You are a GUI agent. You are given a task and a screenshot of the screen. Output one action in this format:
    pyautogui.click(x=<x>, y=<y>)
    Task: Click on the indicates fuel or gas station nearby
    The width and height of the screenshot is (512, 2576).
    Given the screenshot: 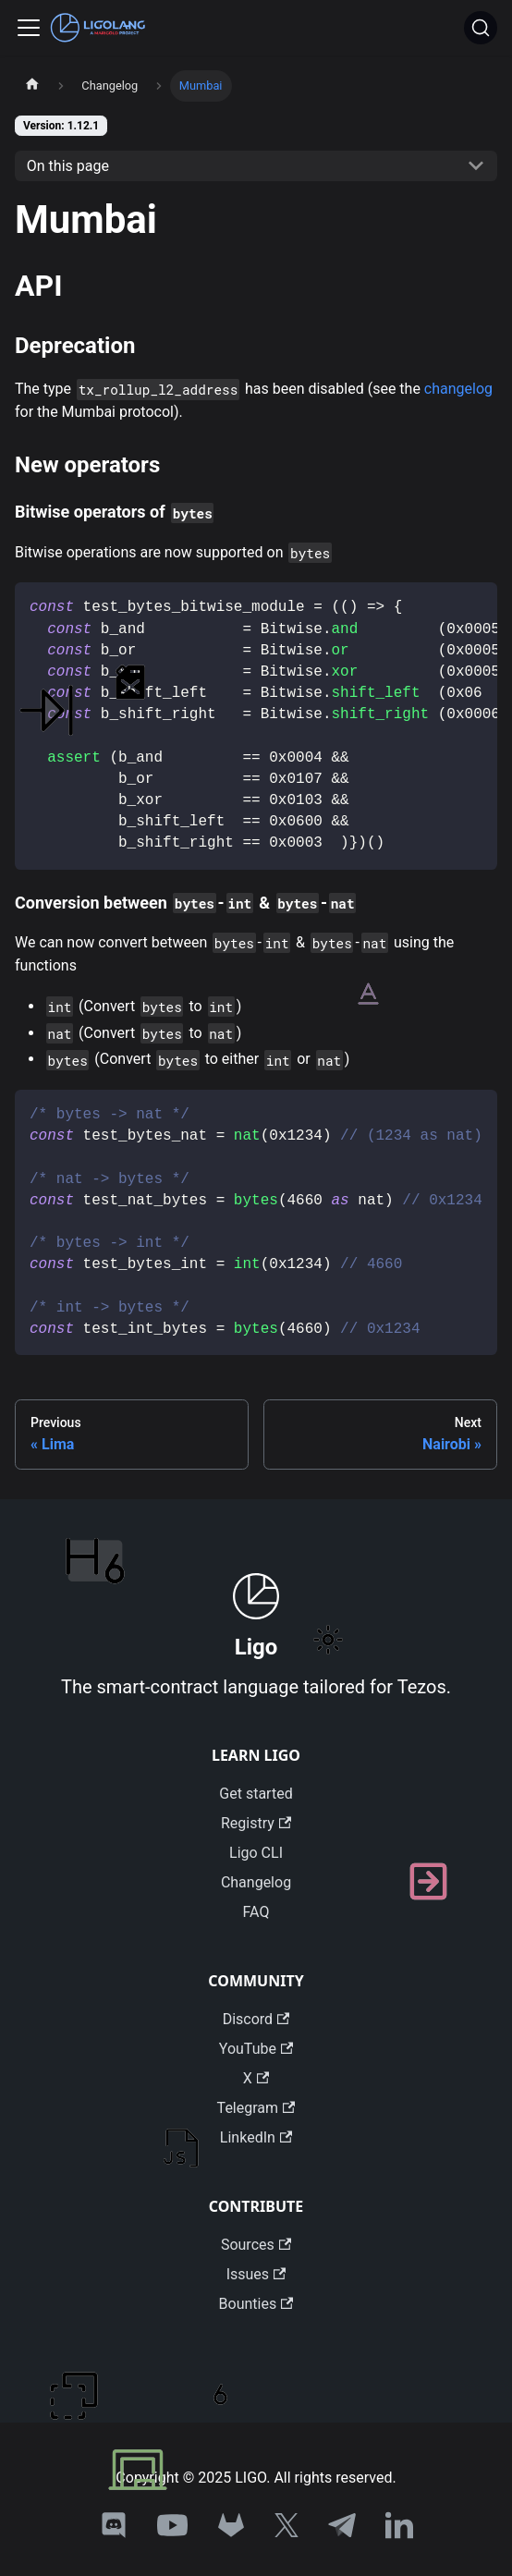 What is the action you would take?
    pyautogui.click(x=130, y=682)
    